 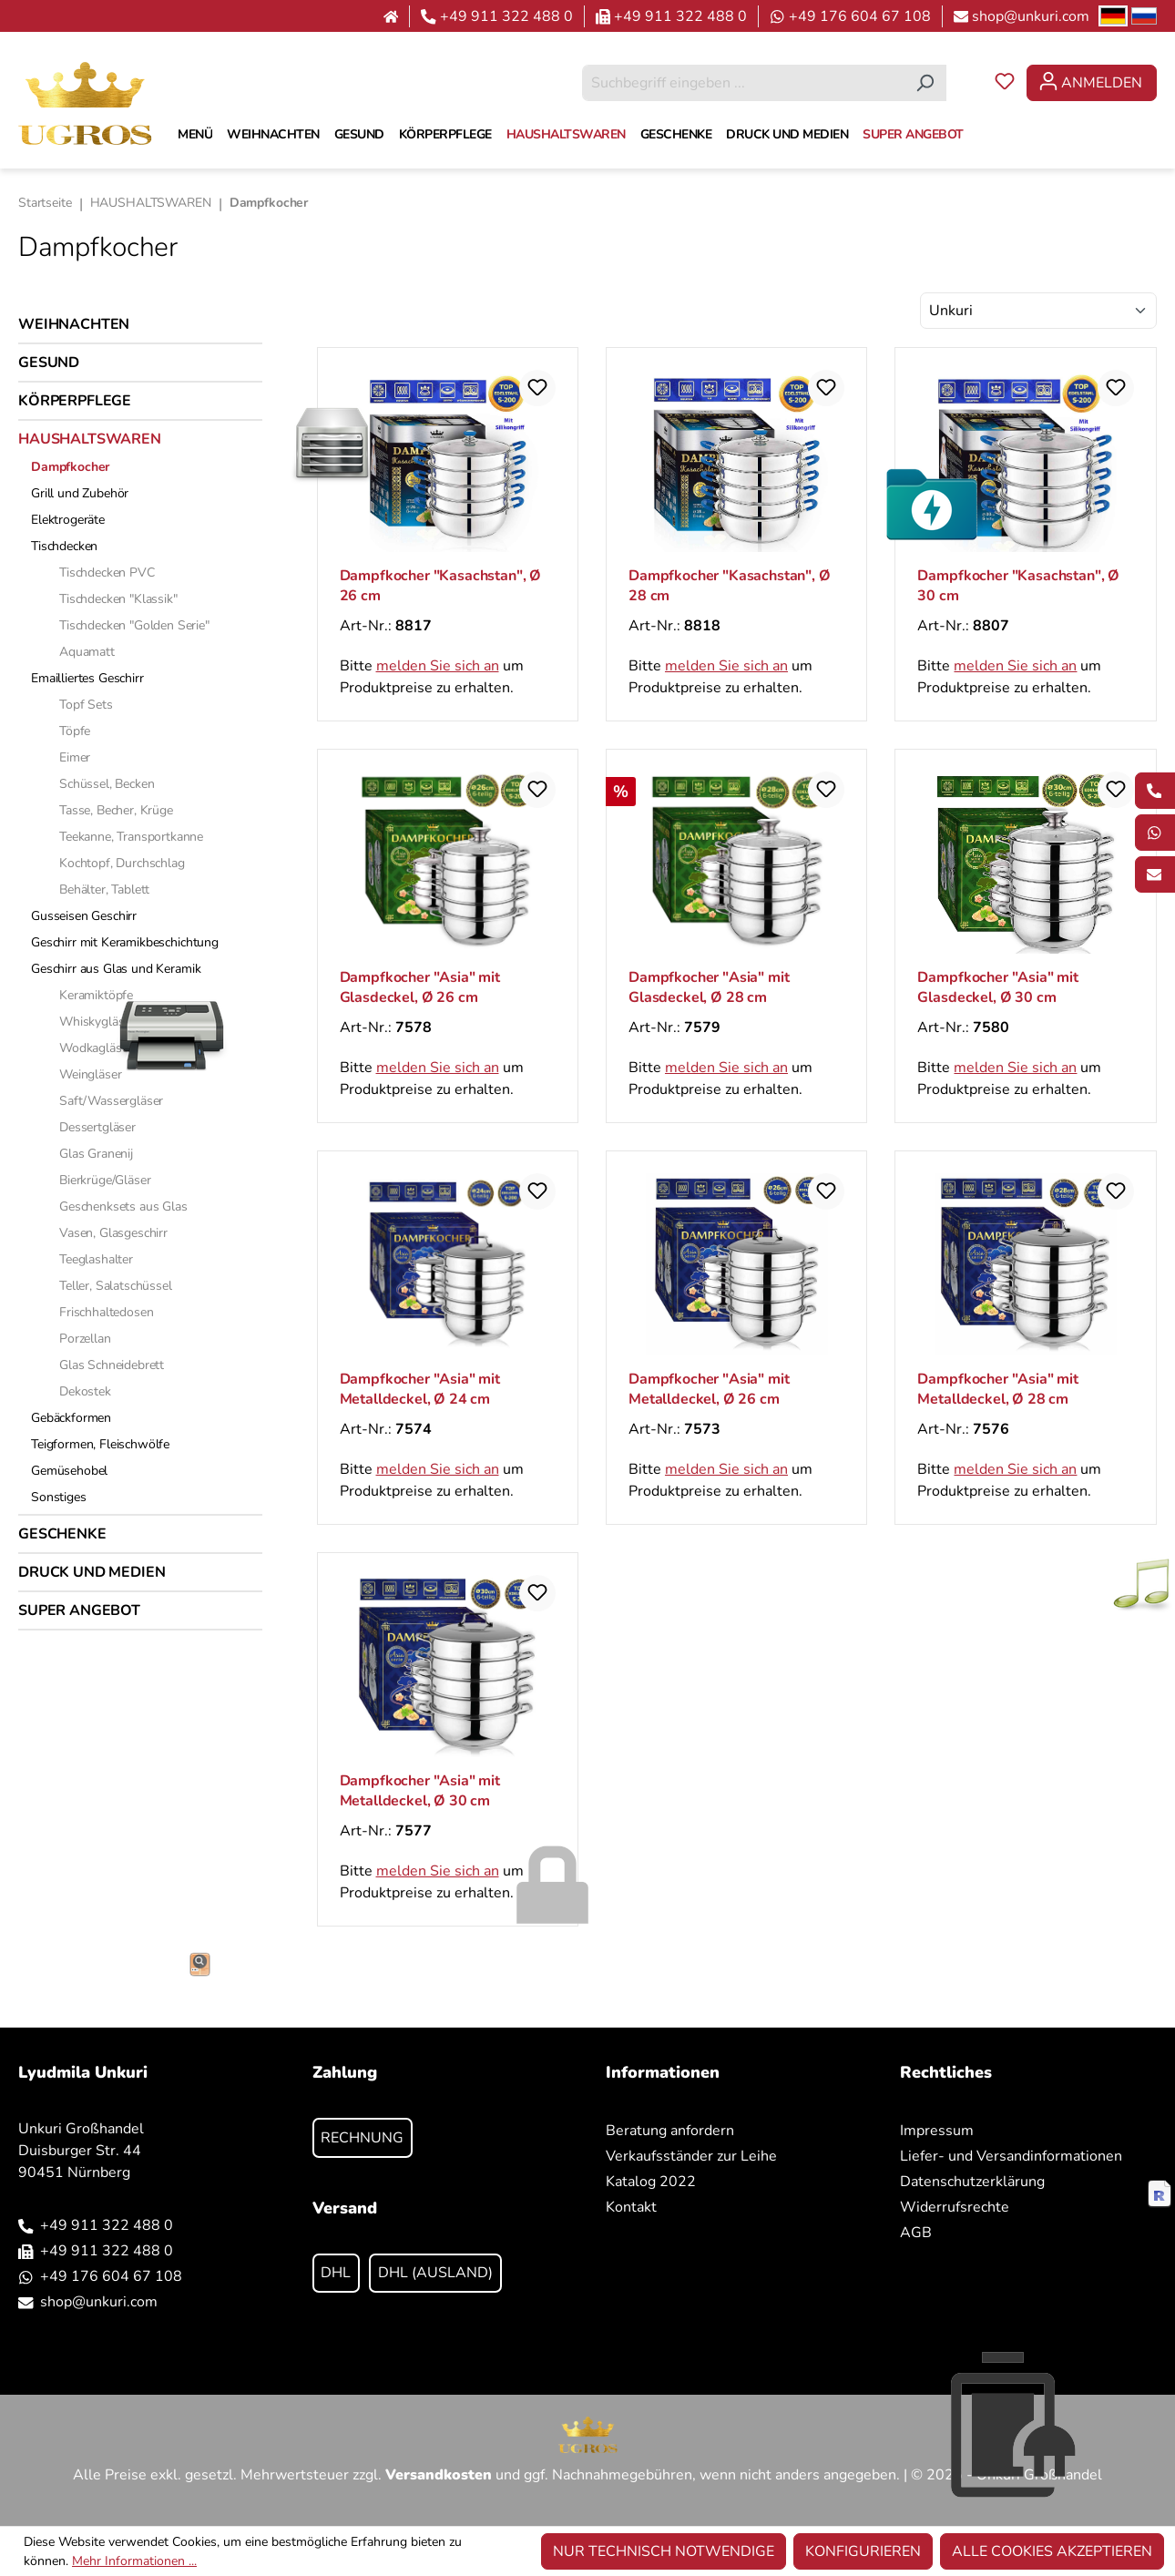 I want to click on view battery and power management settings, so click(x=1003, y=2425).